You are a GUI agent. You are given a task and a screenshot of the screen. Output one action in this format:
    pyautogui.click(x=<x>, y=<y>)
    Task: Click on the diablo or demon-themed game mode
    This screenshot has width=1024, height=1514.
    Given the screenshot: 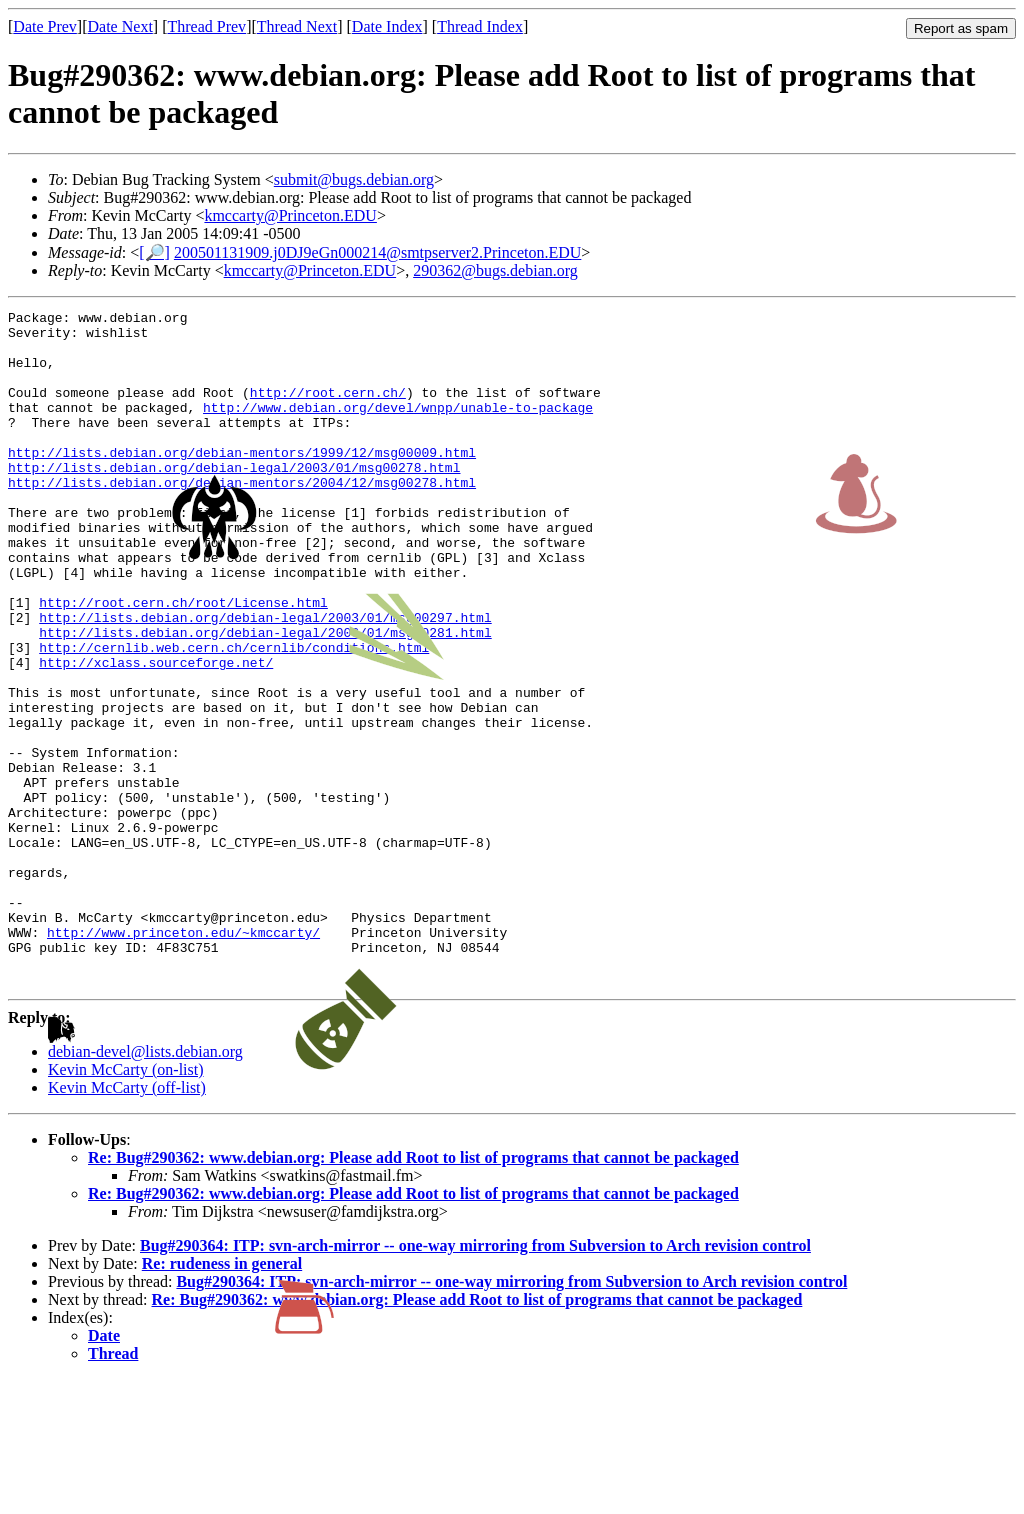 What is the action you would take?
    pyautogui.click(x=214, y=517)
    